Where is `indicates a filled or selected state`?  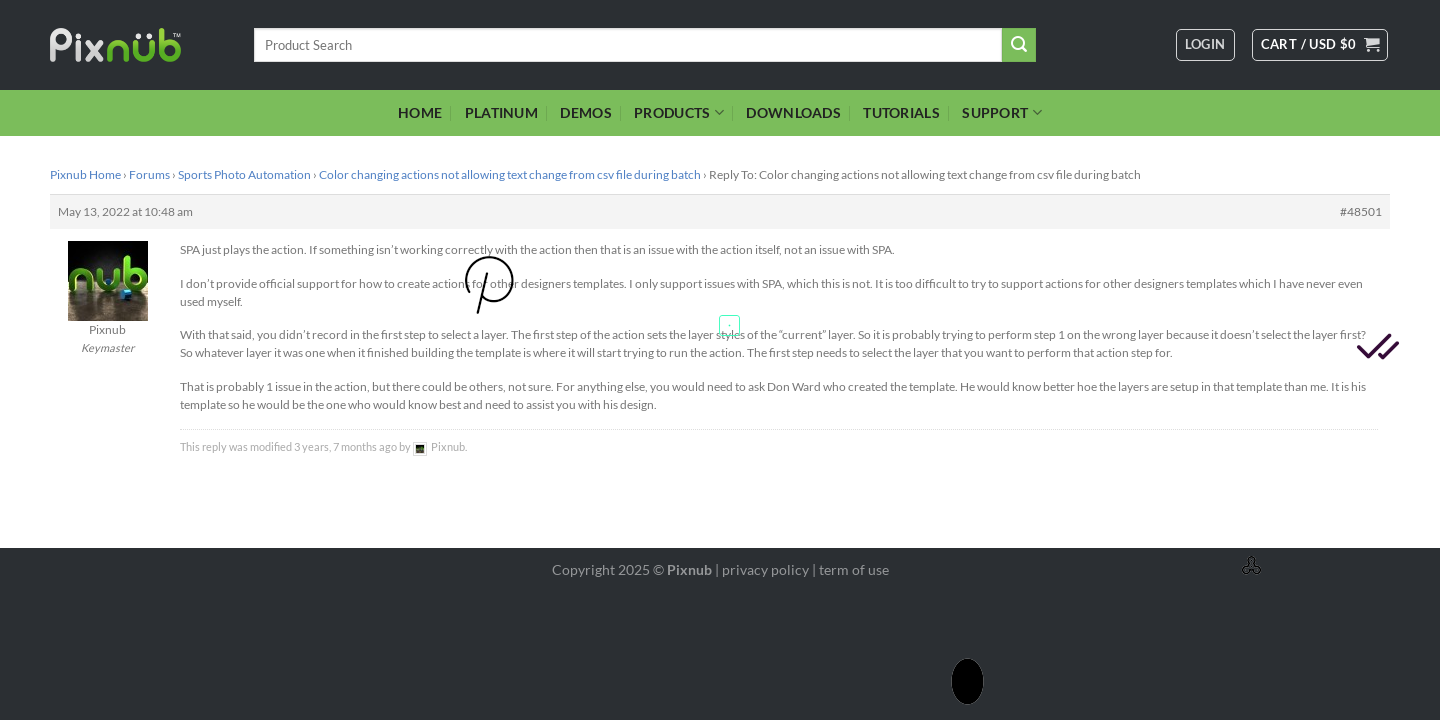 indicates a filled or selected state is located at coordinates (967, 681).